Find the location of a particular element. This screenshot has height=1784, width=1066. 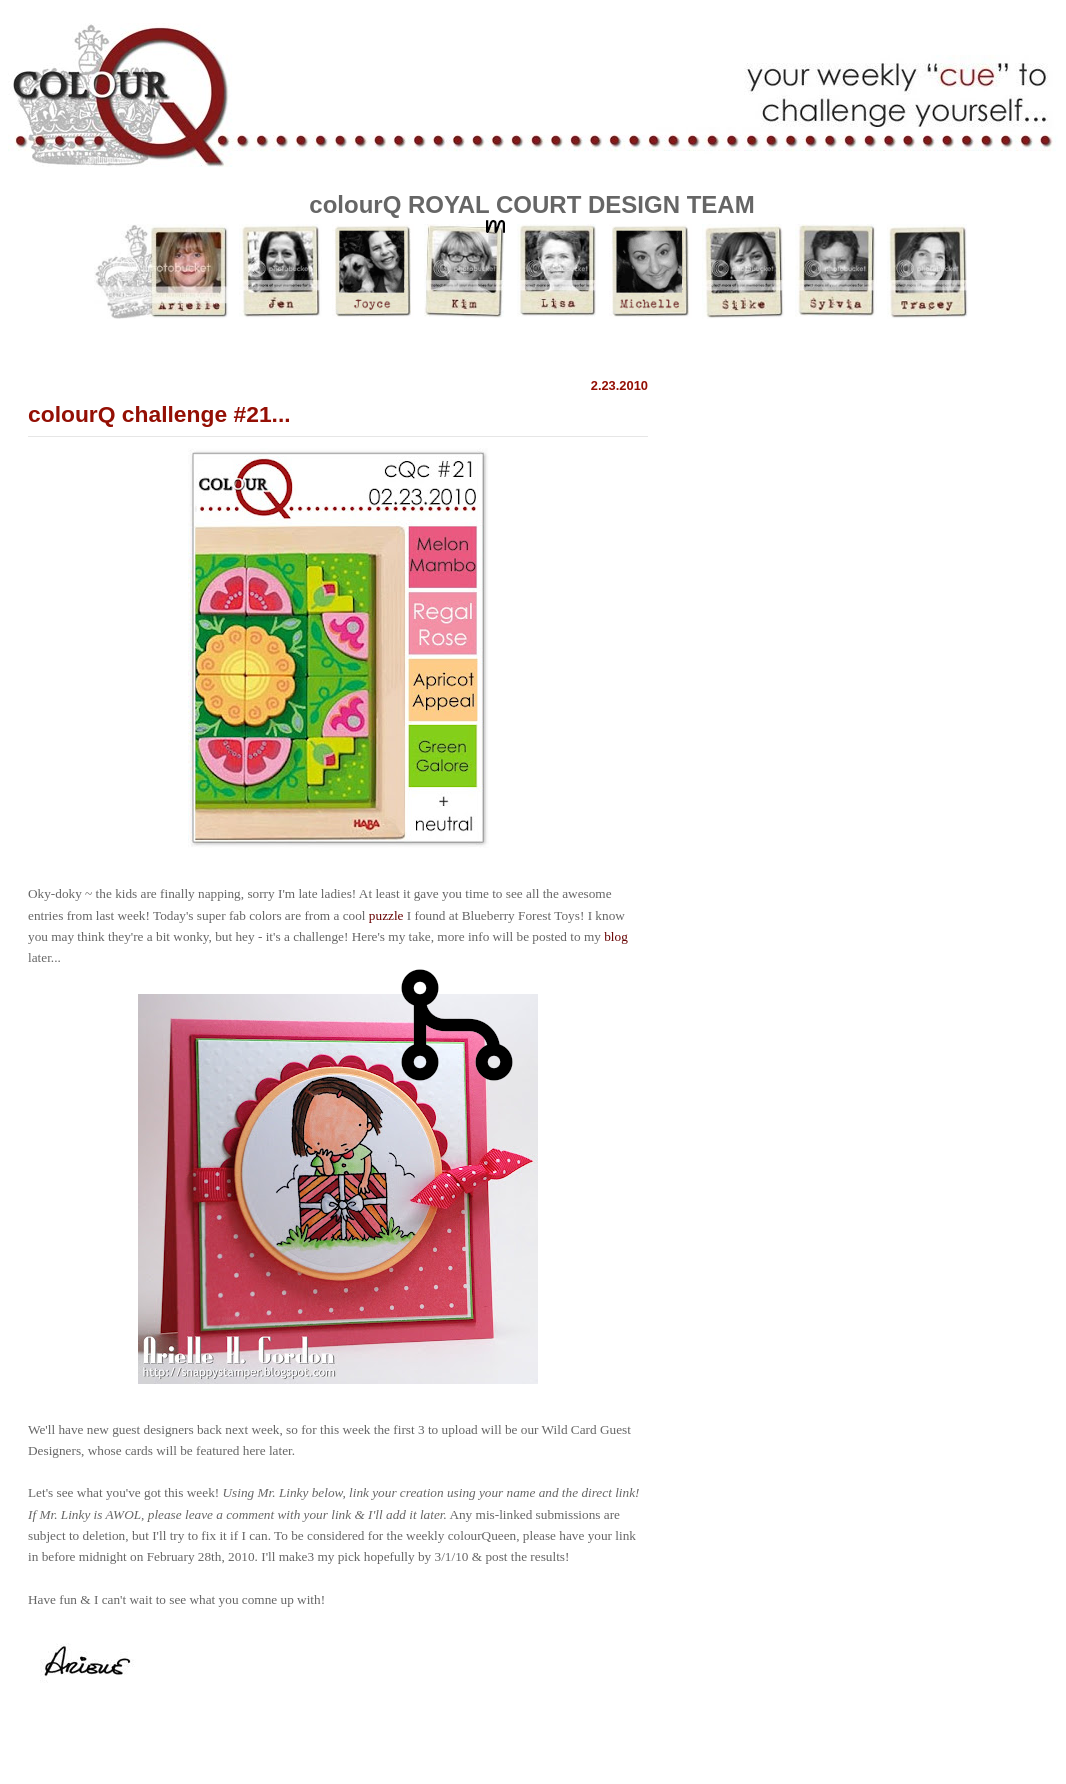

open the Mezmo app is located at coordinates (495, 226).